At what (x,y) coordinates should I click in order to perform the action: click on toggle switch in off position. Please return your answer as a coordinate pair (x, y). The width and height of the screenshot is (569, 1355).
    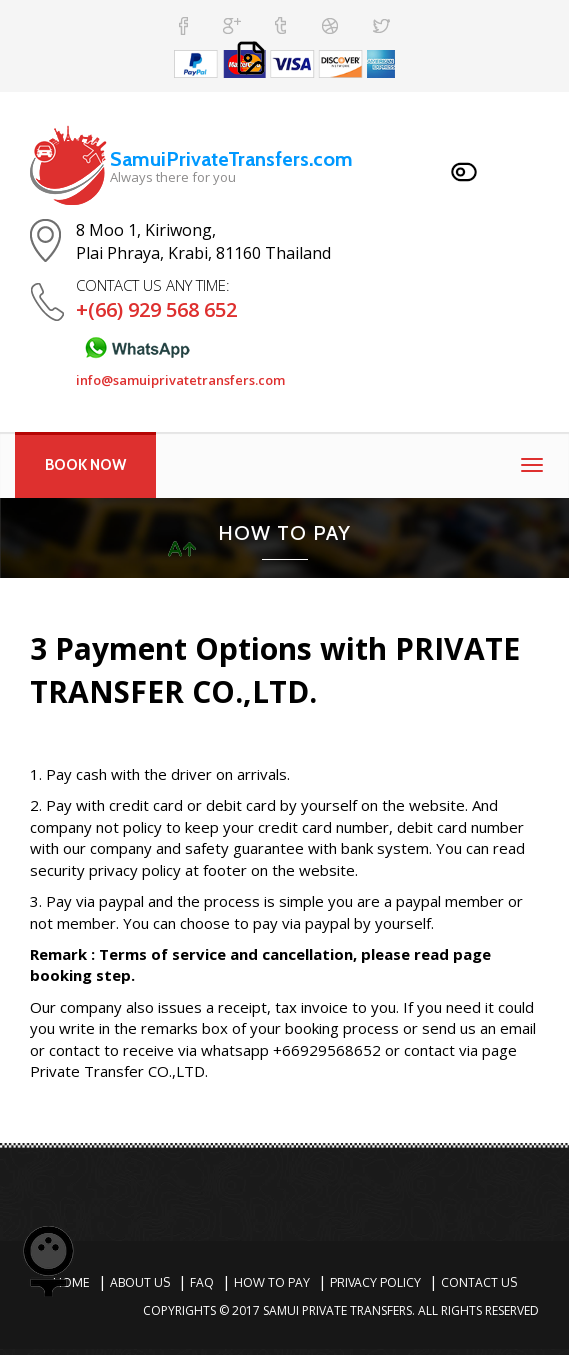
    Looking at the image, I should click on (464, 172).